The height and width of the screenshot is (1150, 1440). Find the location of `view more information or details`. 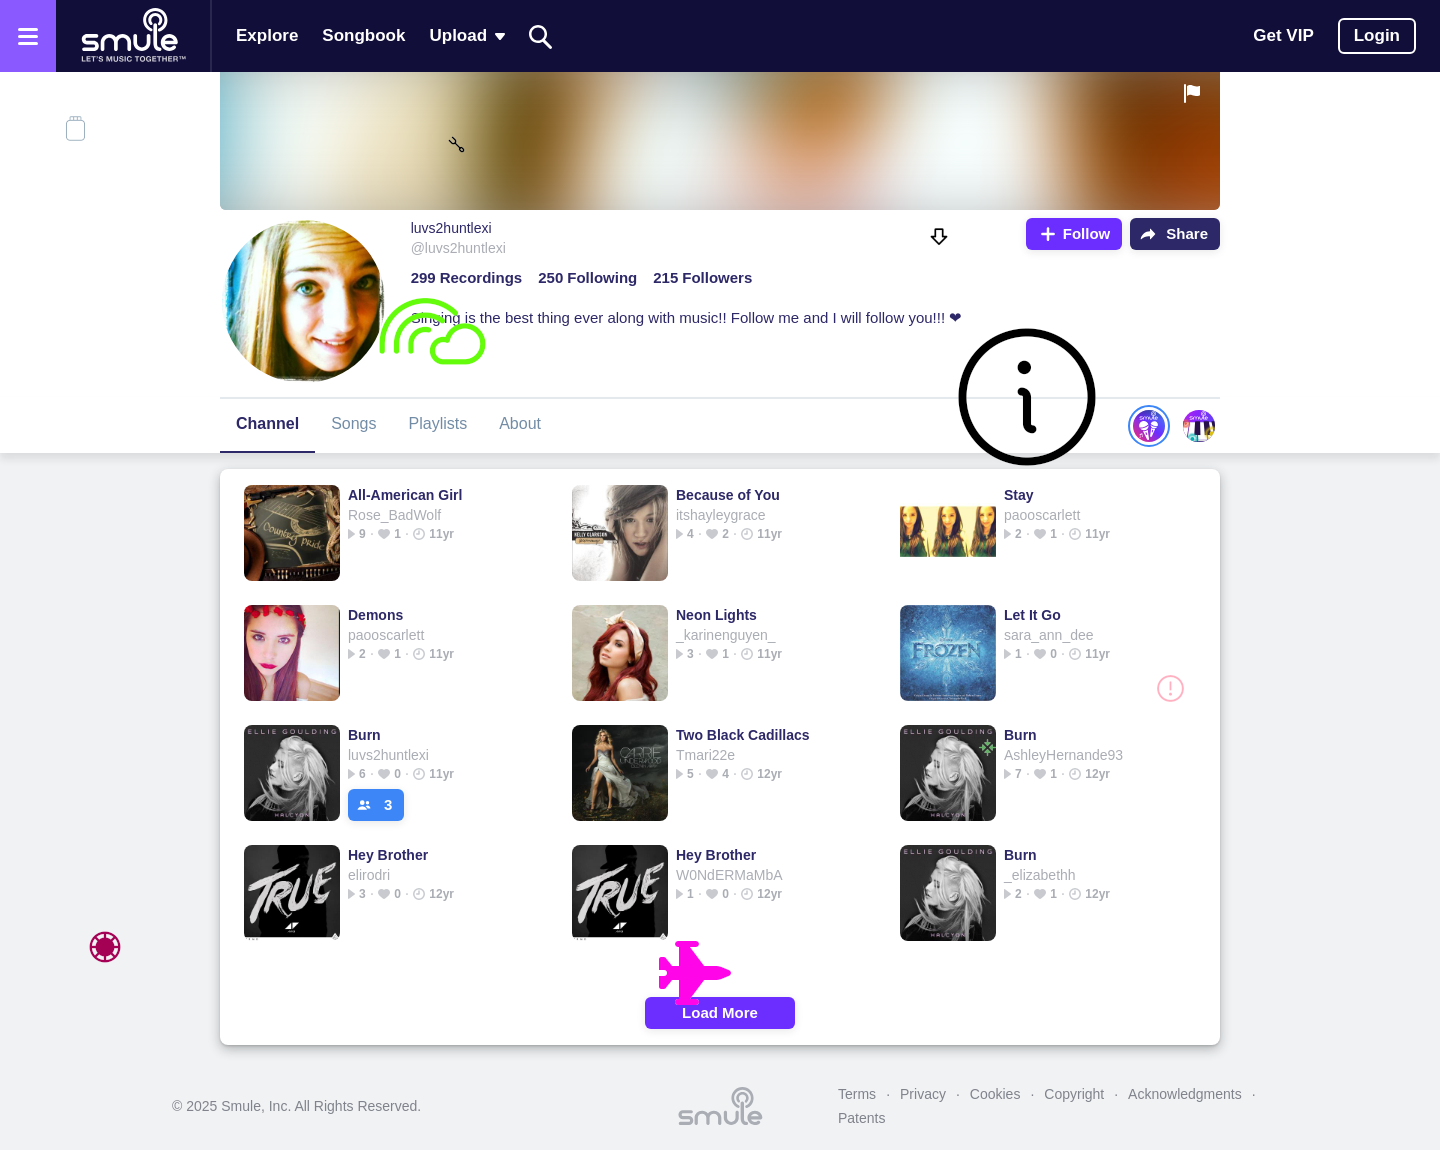

view more information or details is located at coordinates (1027, 397).